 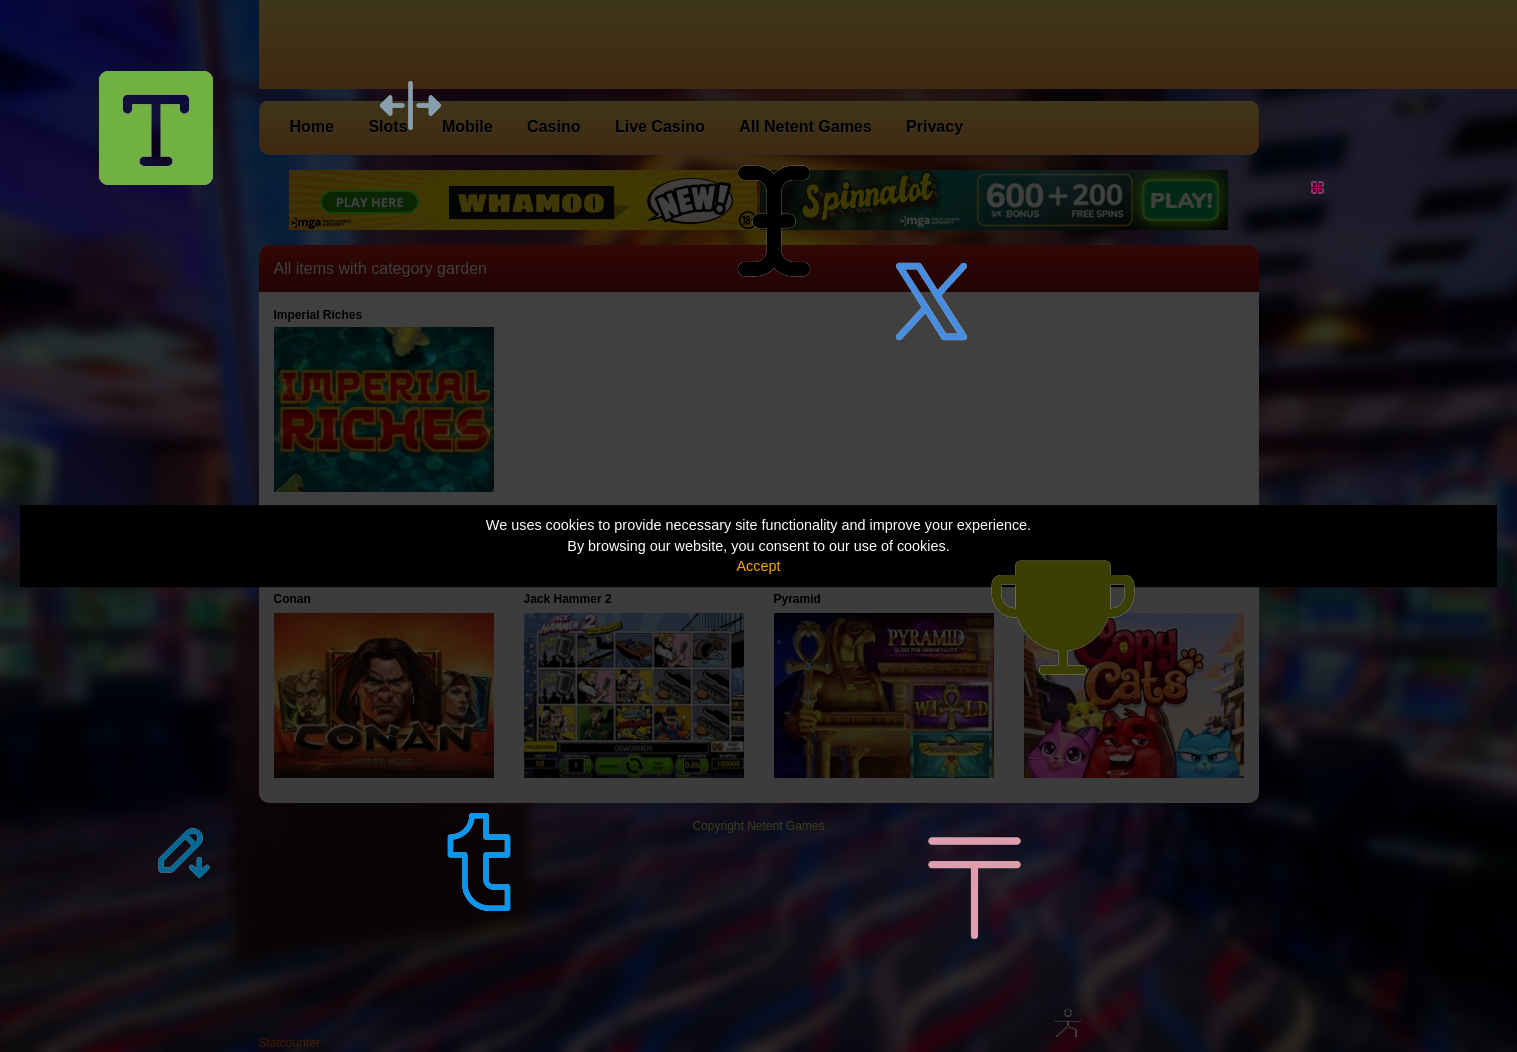 What do you see at coordinates (479, 862) in the screenshot?
I see `open Tumblr app` at bounding box center [479, 862].